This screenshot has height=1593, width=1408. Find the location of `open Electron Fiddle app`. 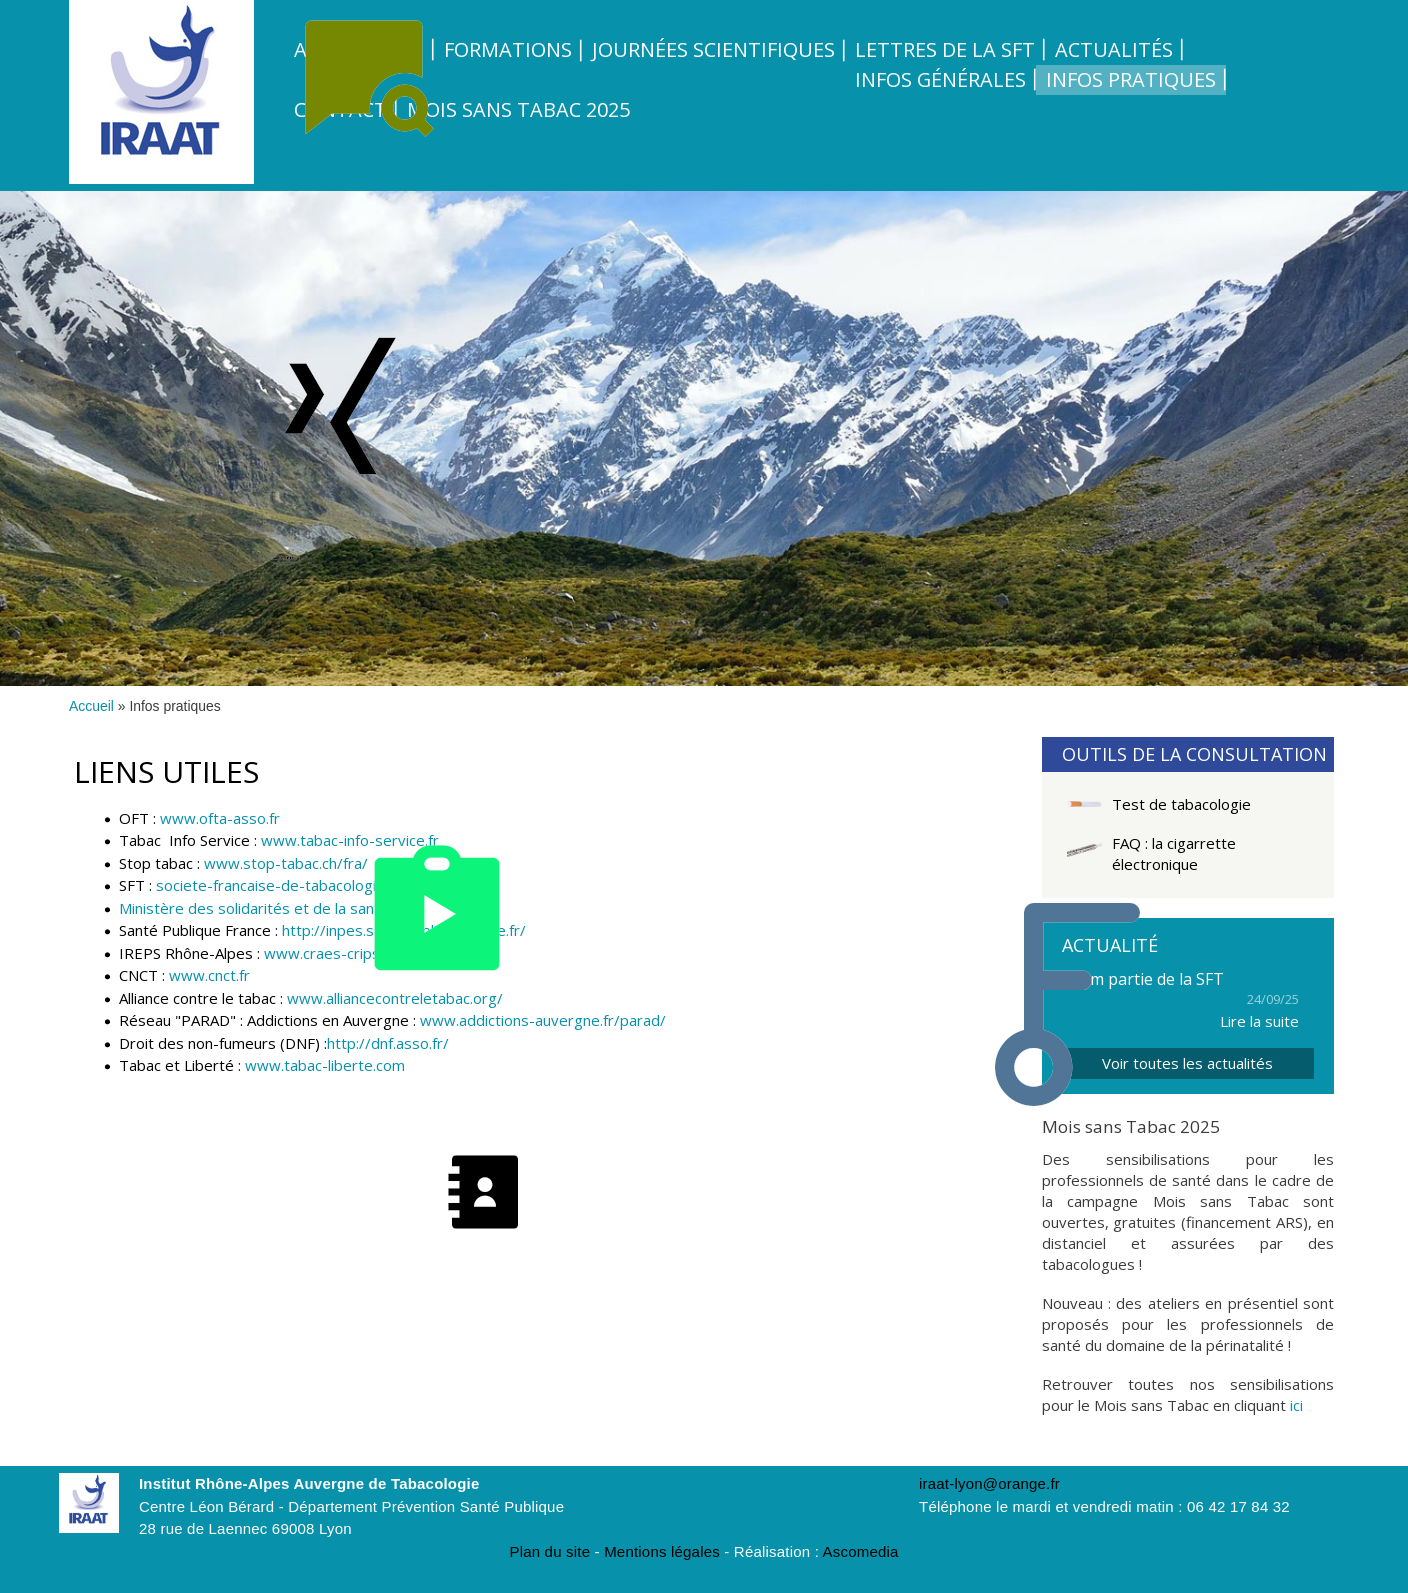

open Electron Fiddle app is located at coordinates (1067, 1004).